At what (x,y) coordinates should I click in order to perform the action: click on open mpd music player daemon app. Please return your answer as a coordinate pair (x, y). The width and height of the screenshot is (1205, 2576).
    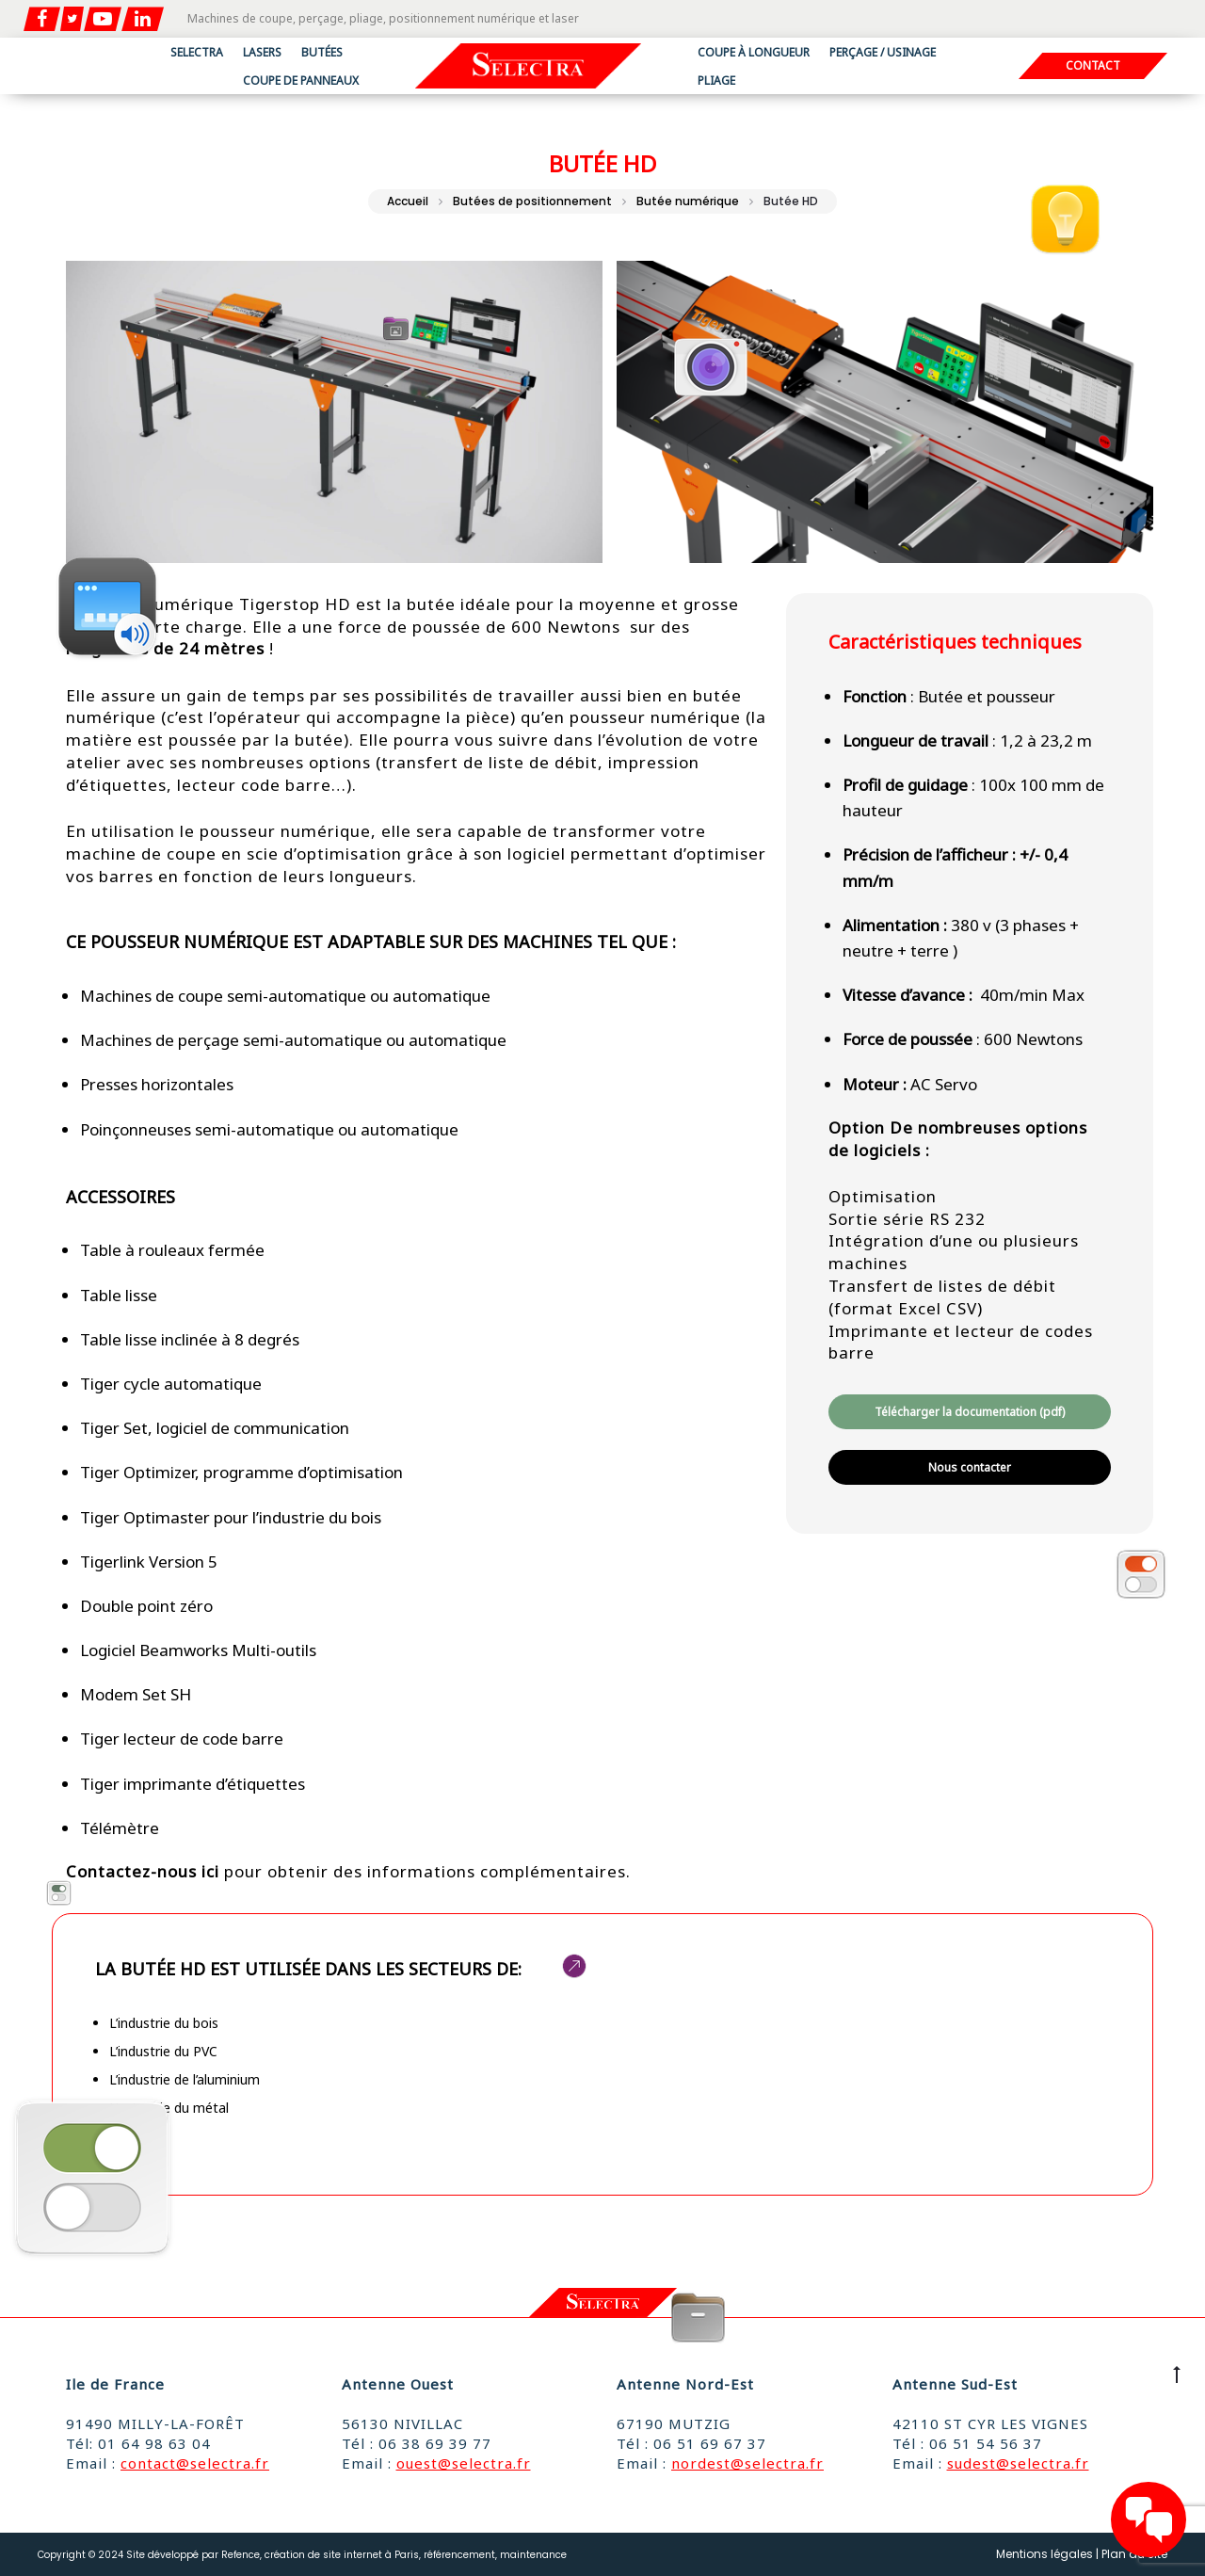
    Looking at the image, I should click on (107, 606).